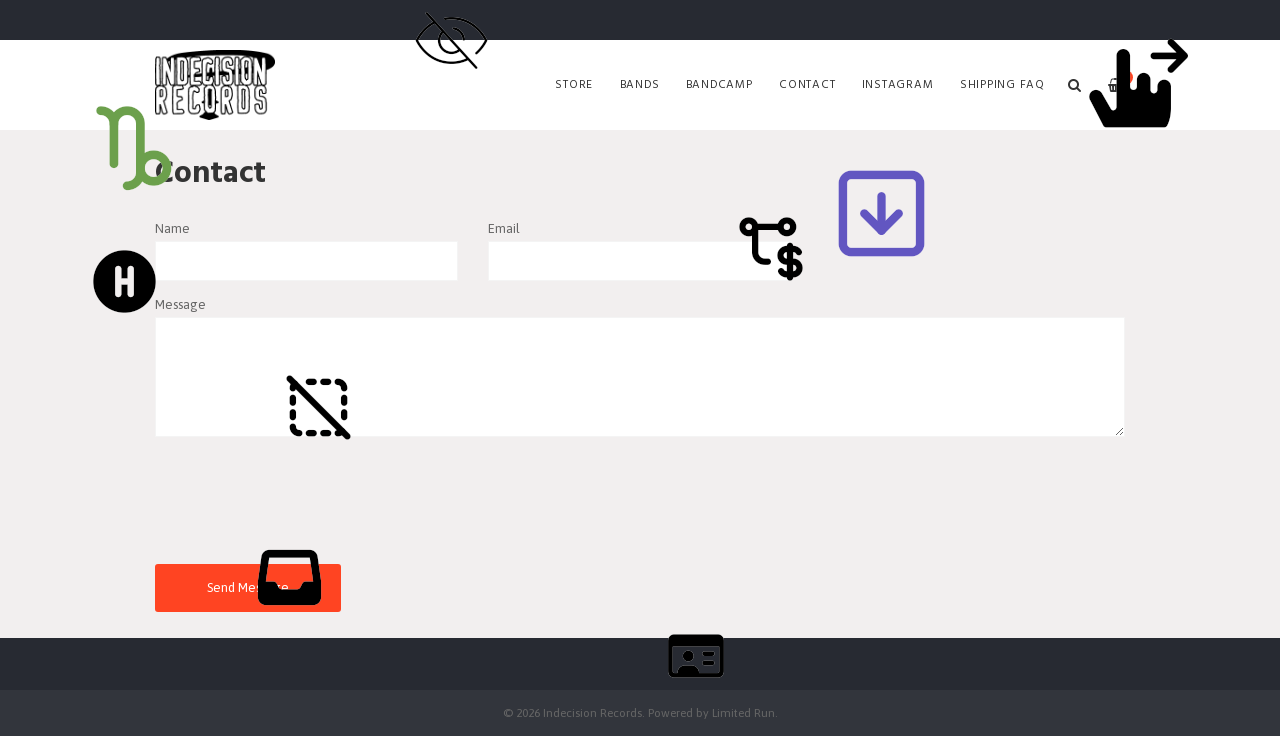 Image resolution: width=1280 pixels, height=736 pixels. I want to click on view transaction history, so click(771, 249).